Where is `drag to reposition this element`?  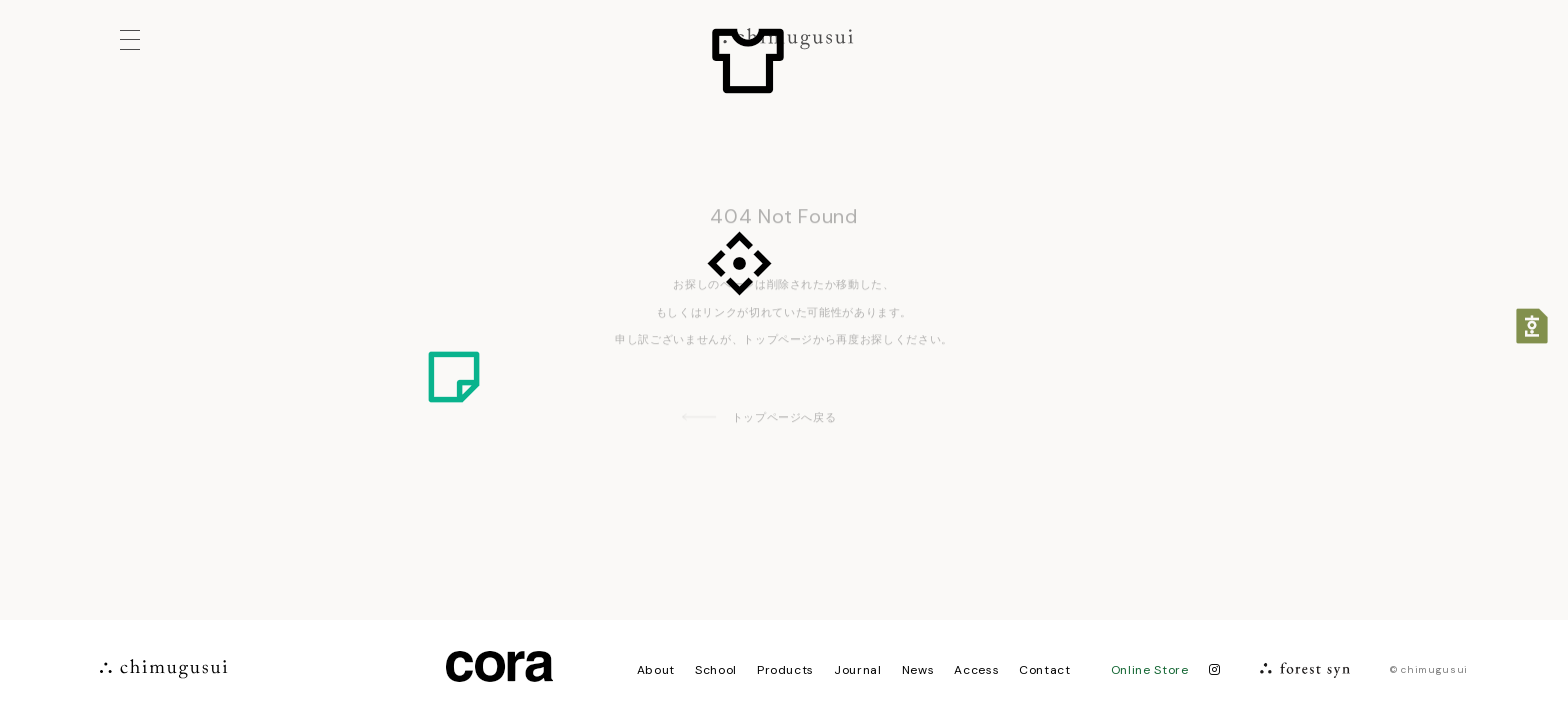
drag to reposition this element is located at coordinates (739, 263).